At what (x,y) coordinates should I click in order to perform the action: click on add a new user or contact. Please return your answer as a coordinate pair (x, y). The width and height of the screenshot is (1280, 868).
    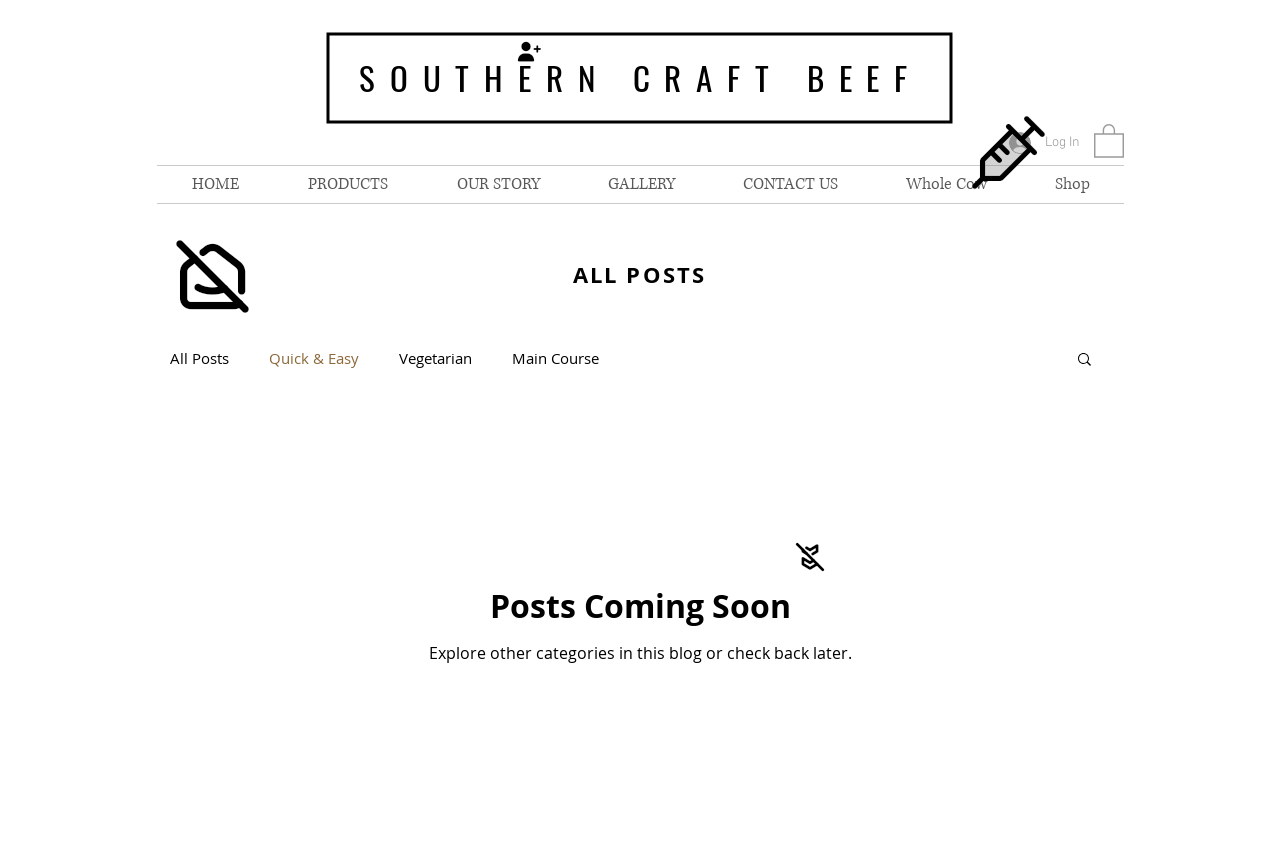
    Looking at the image, I should click on (528, 51).